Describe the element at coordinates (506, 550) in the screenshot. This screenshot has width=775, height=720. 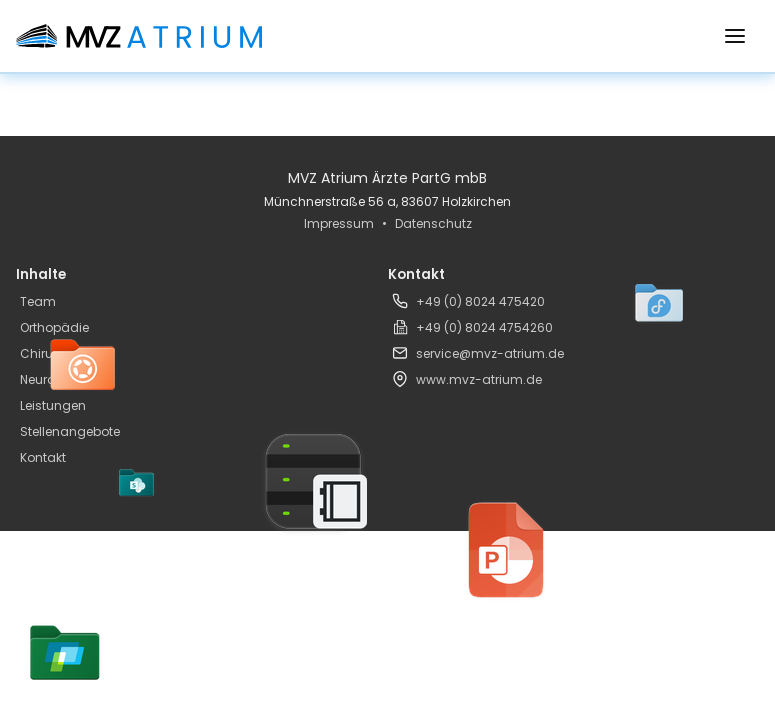
I see `a powerpoint slideshow file` at that location.